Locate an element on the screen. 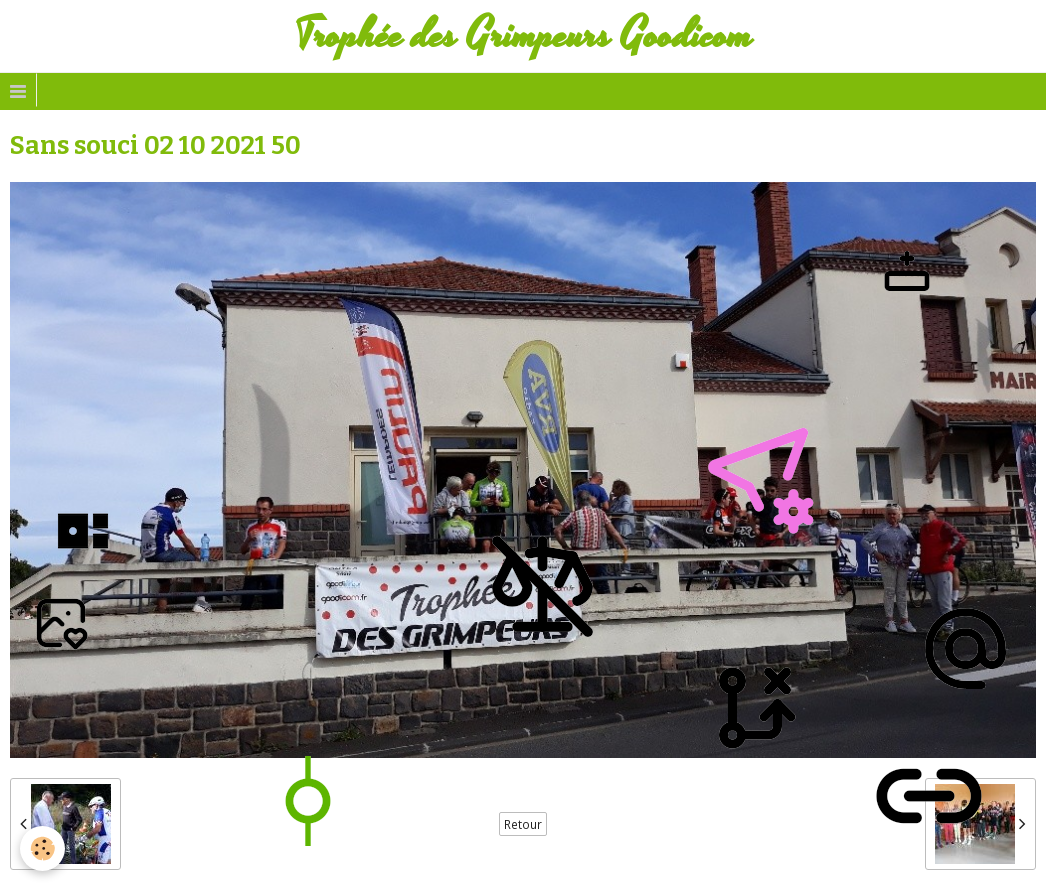 Image resolution: width=1046 pixels, height=890 pixels. copy or share a link is located at coordinates (929, 796).